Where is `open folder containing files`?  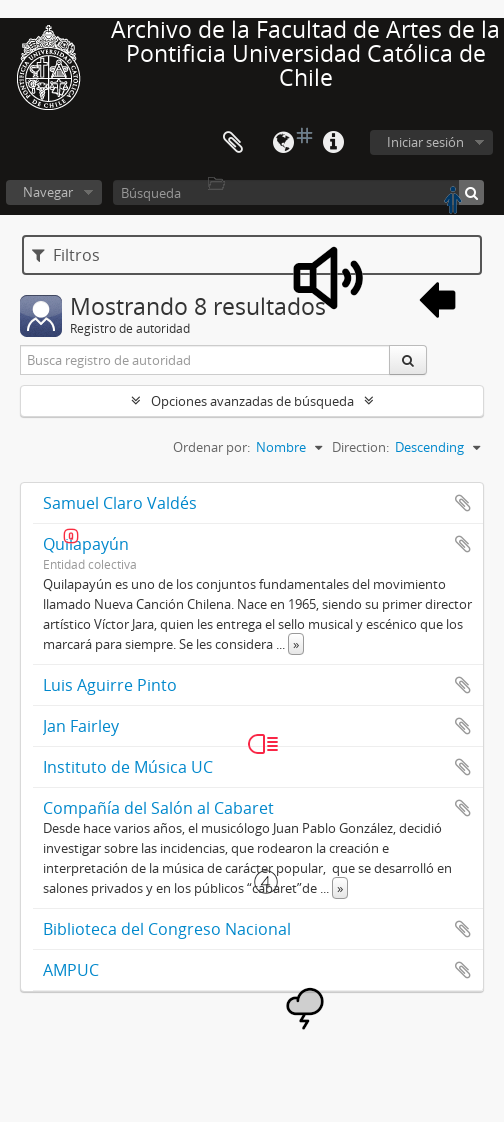
open folder containing files is located at coordinates (216, 183).